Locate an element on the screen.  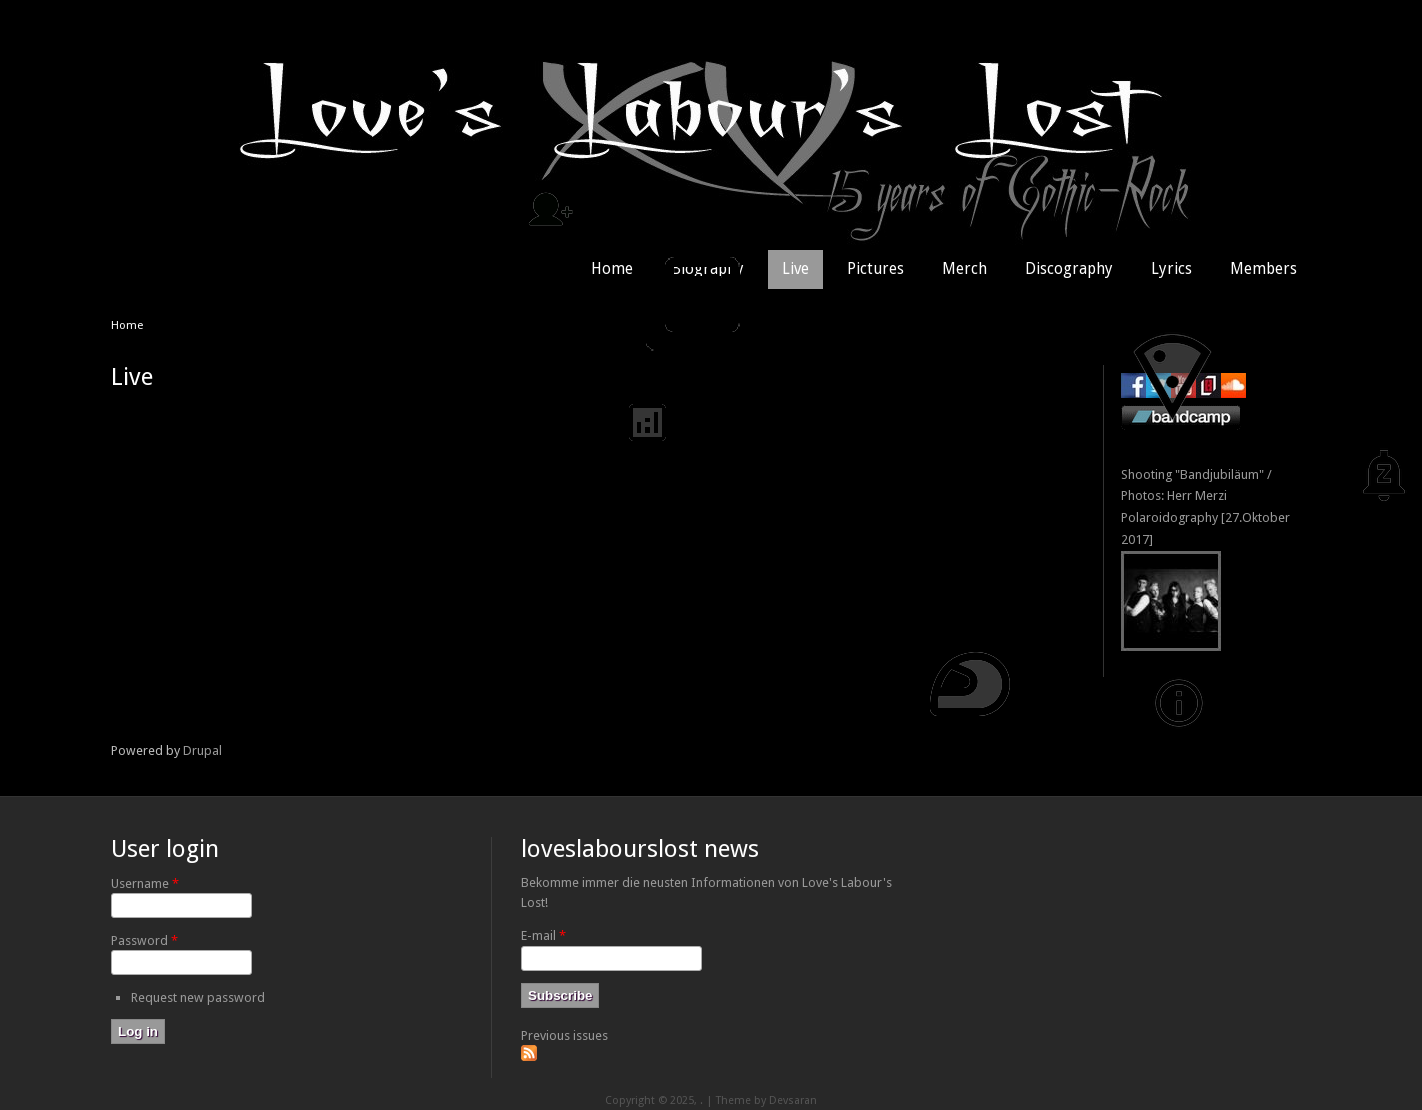
notifications are currently paused or snoozed is located at coordinates (1384, 475).